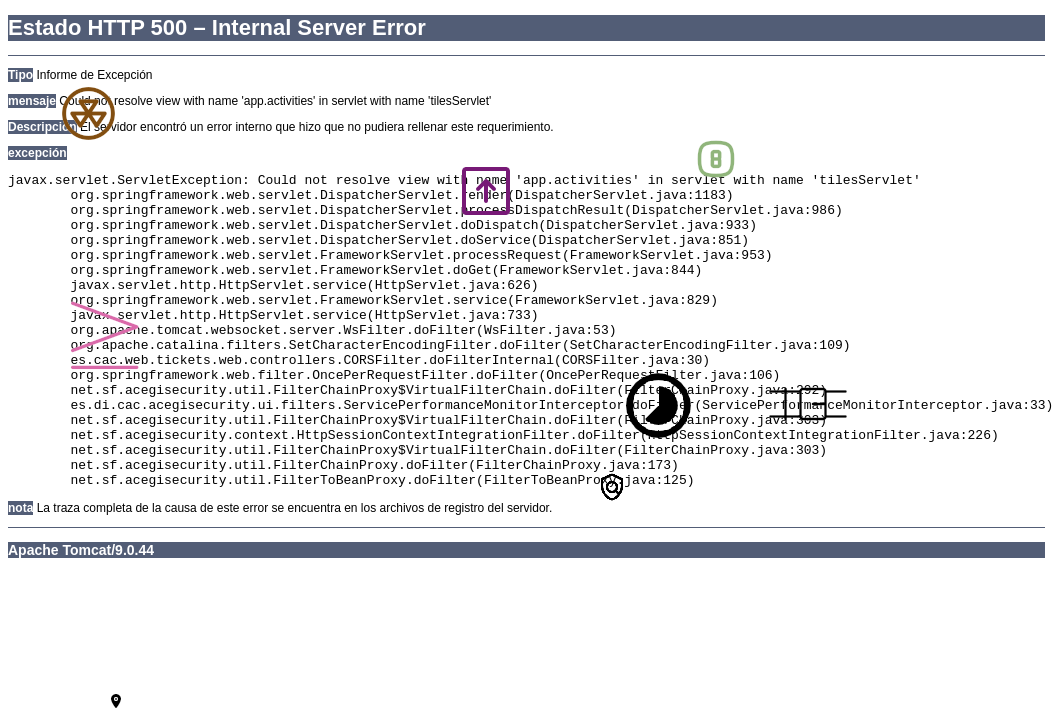 Image resolution: width=1053 pixels, height=720 pixels. What do you see at coordinates (88, 113) in the screenshot?
I see `fallout shelter or nuclear safety indicator` at bounding box center [88, 113].